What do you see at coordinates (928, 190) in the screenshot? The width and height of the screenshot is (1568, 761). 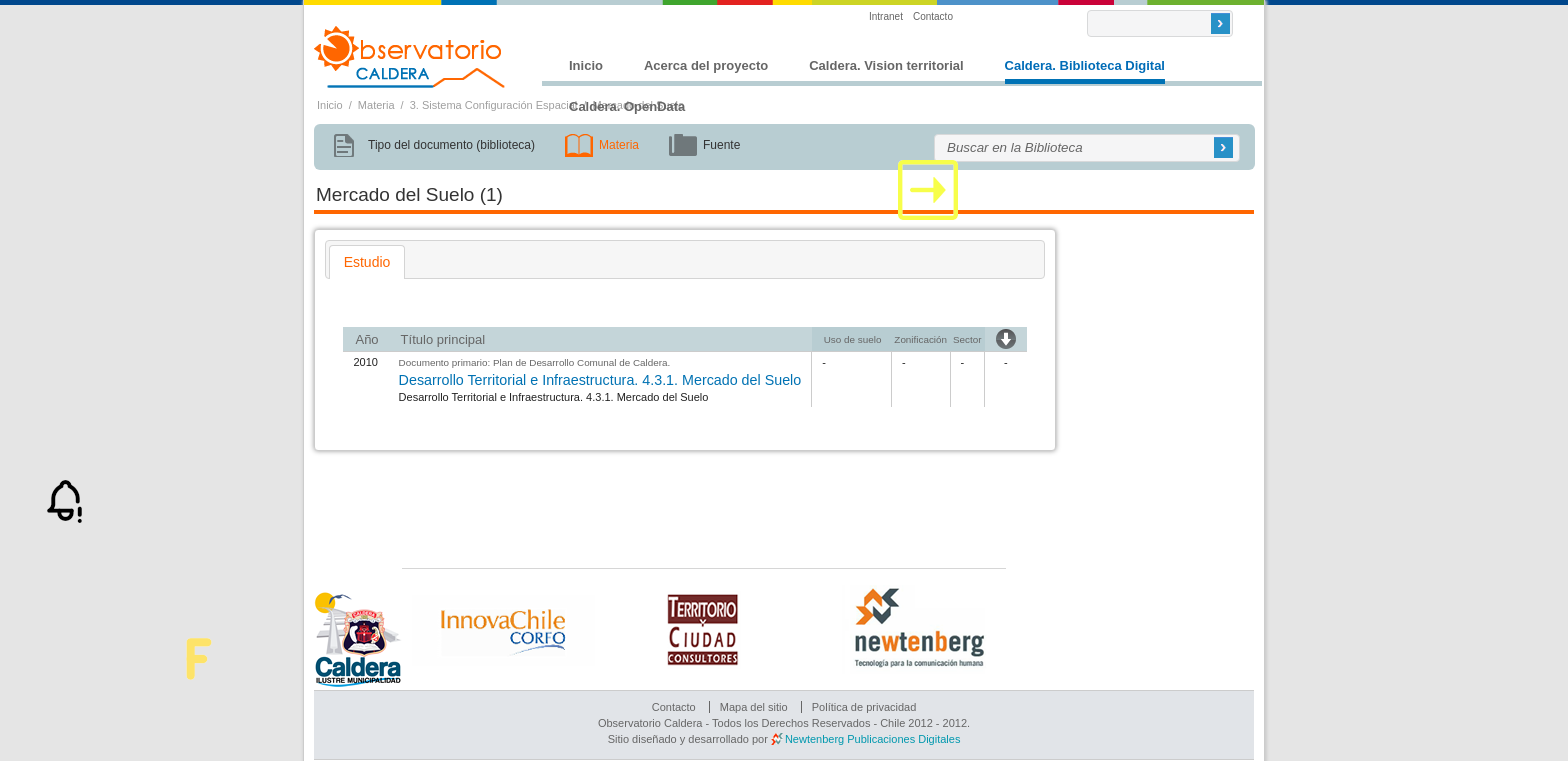 I see `indicates a renamed file in a diff view` at bounding box center [928, 190].